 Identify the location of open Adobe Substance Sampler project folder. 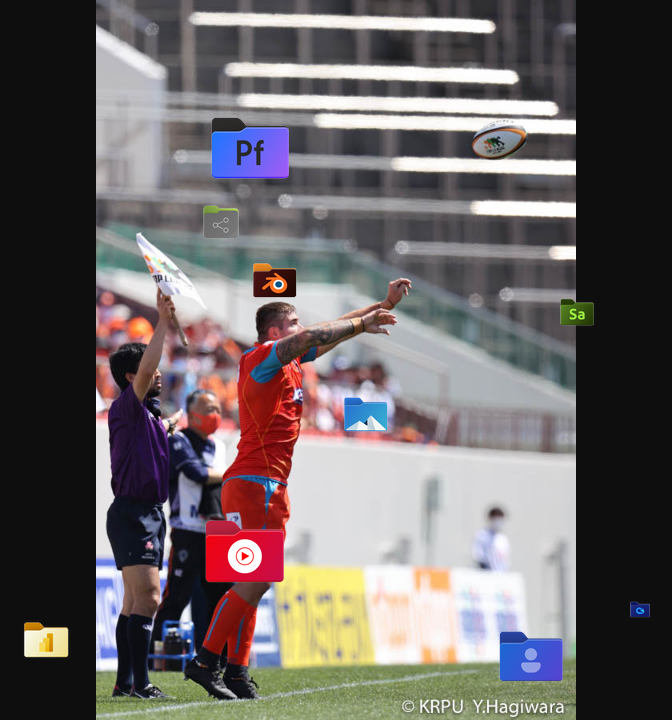
(577, 313).